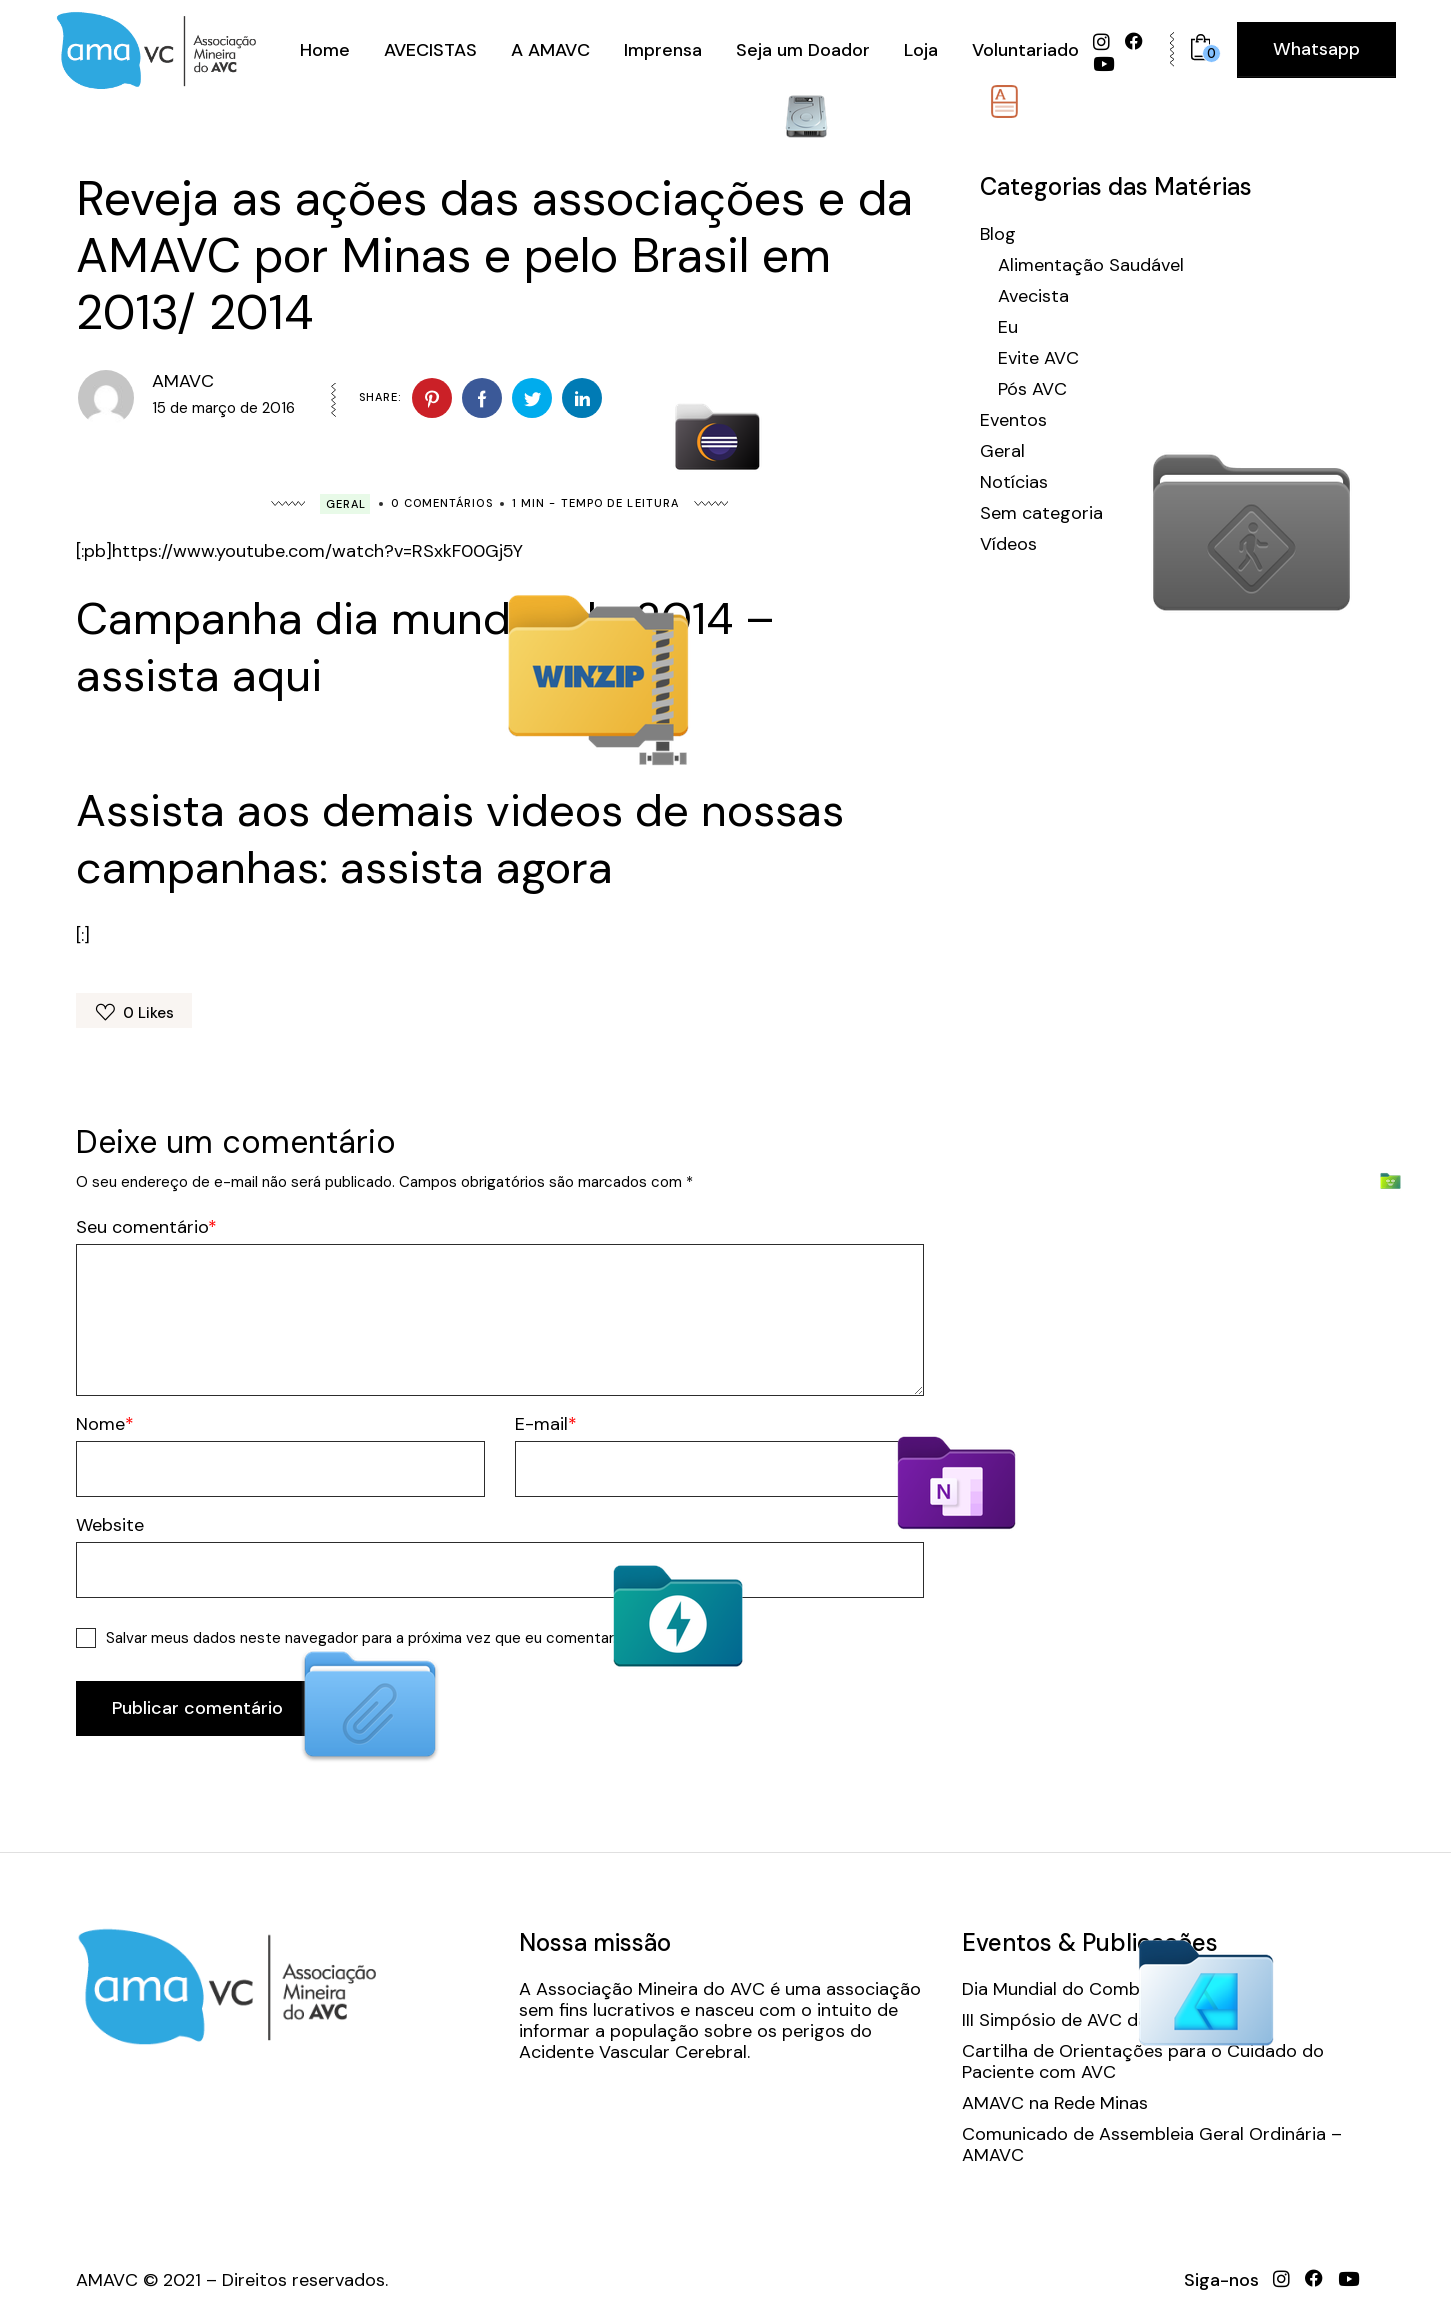 This screenshot has height=2303, width=1451. I want to click on open folder containing Microsoft OneNote files, so click(956, 1486).